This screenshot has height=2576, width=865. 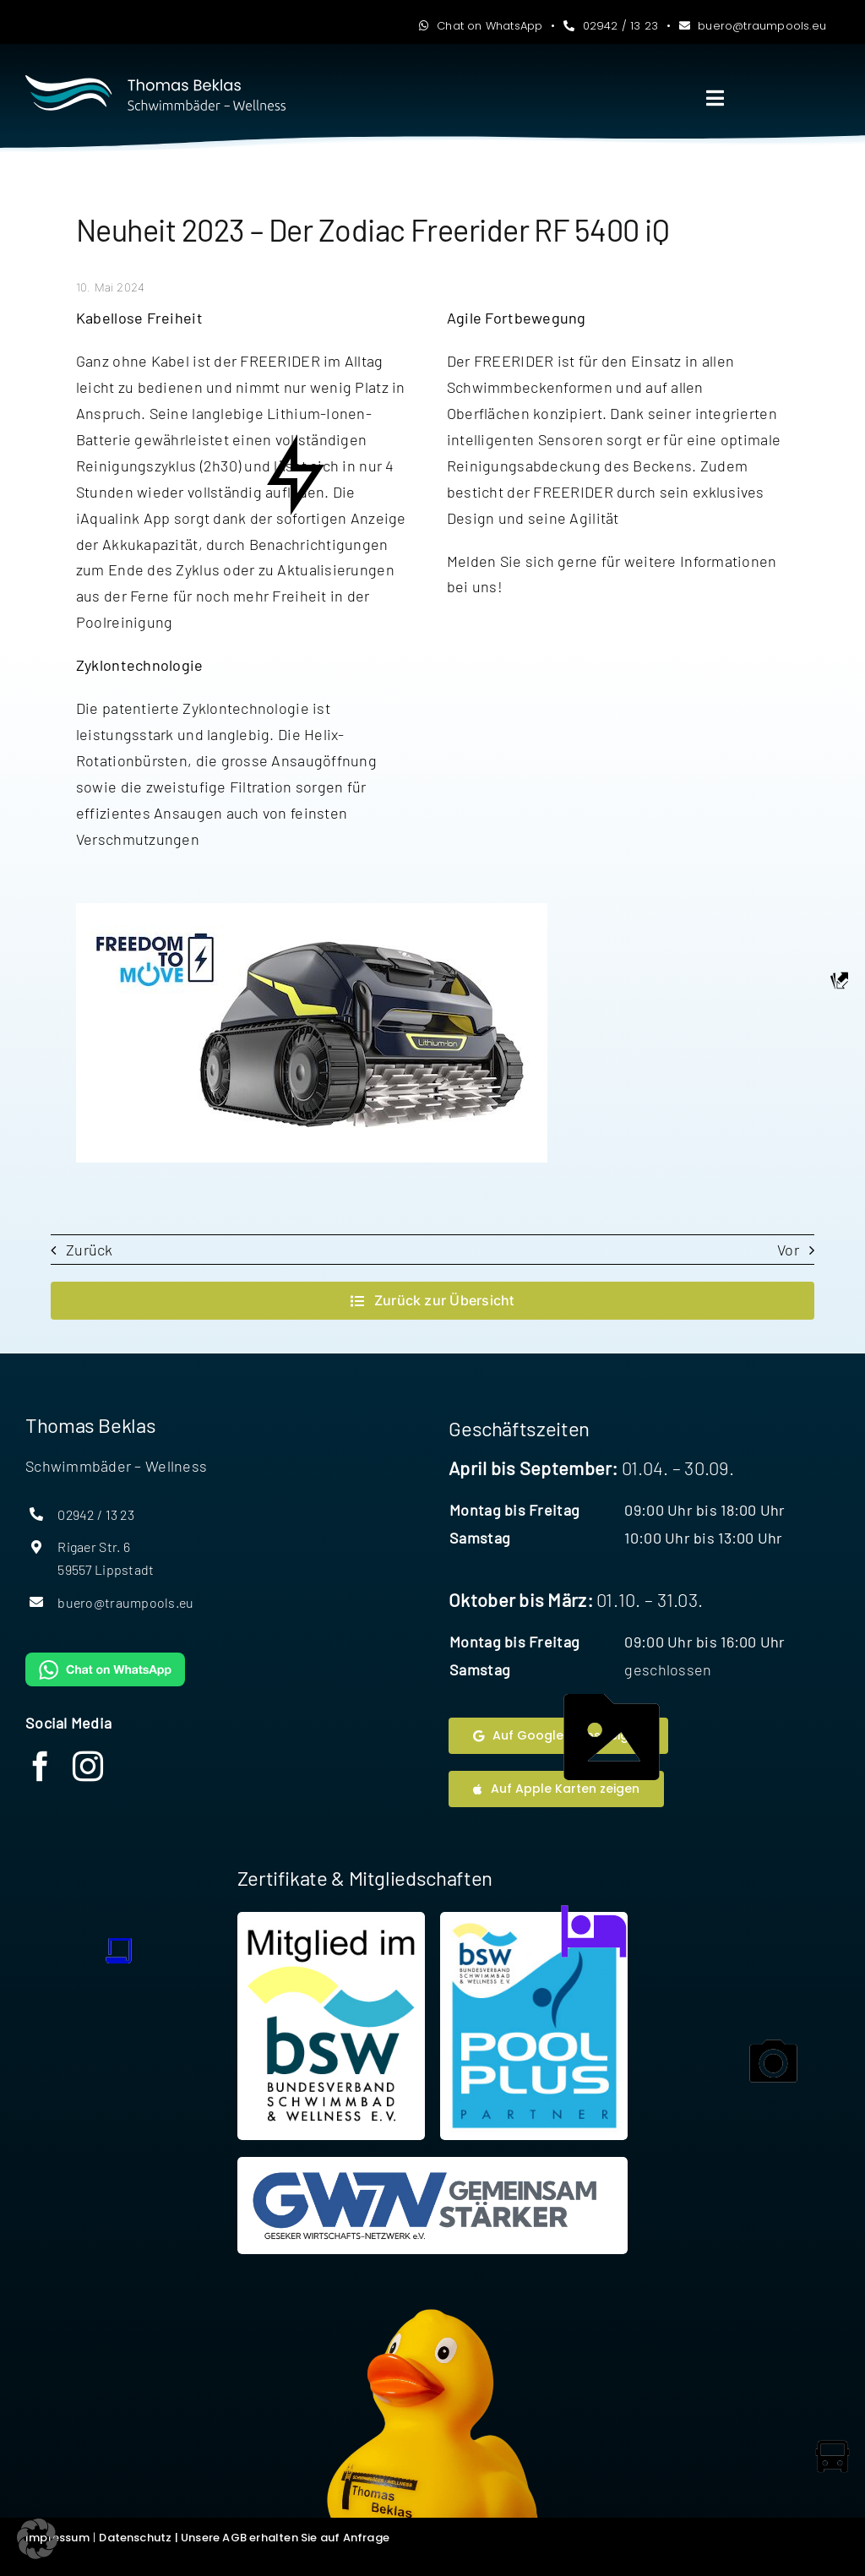 I want to click on view document or paper file, so click(x=120, y=1951).